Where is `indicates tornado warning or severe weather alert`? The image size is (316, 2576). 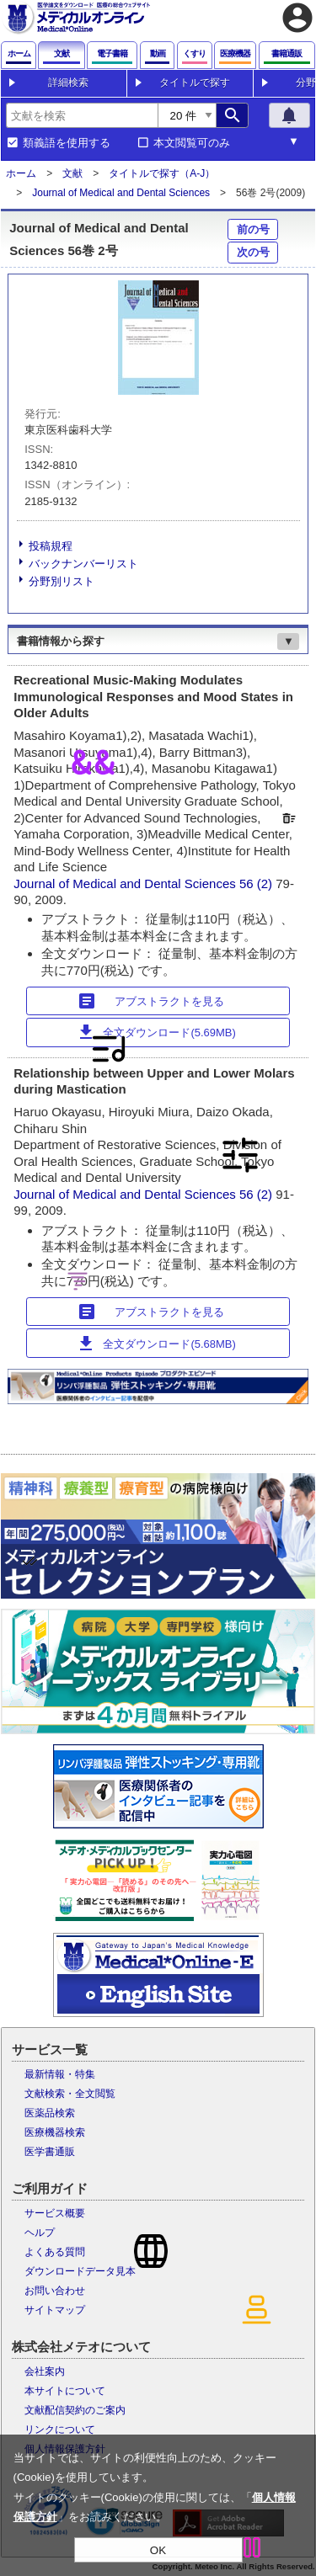
indicates tornado warning or severe weather alert is located at coordinates (78, 1281).